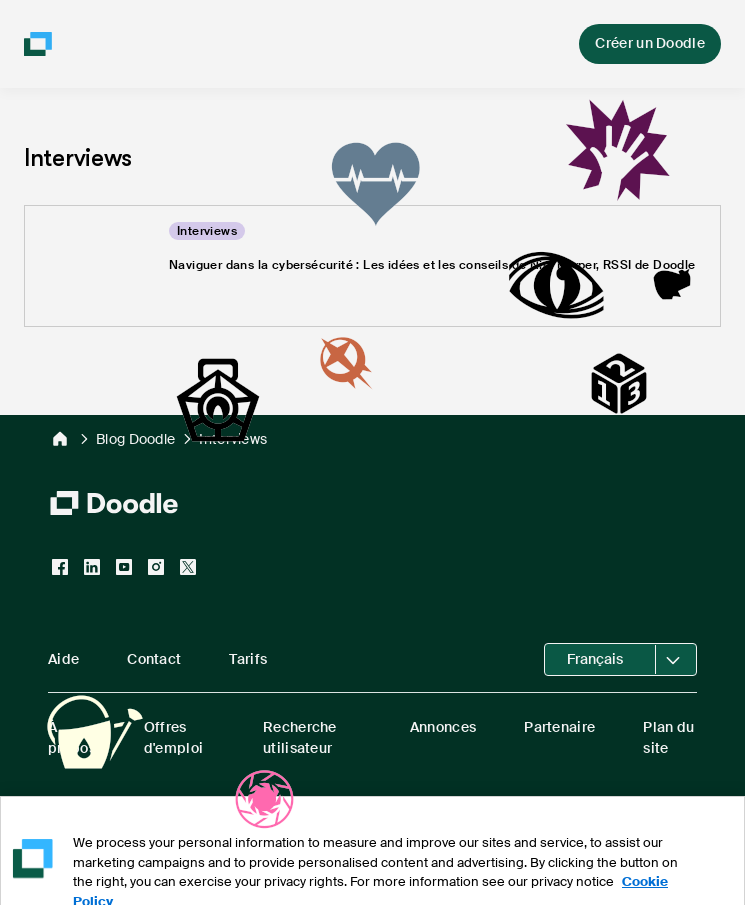 Image resolution: width=745 pixels, height=905 pixels. What do you see at coordinates (672, 284) in the screenshot?
I see `select cambodia as your country or region` at bounding box center [672, 284].